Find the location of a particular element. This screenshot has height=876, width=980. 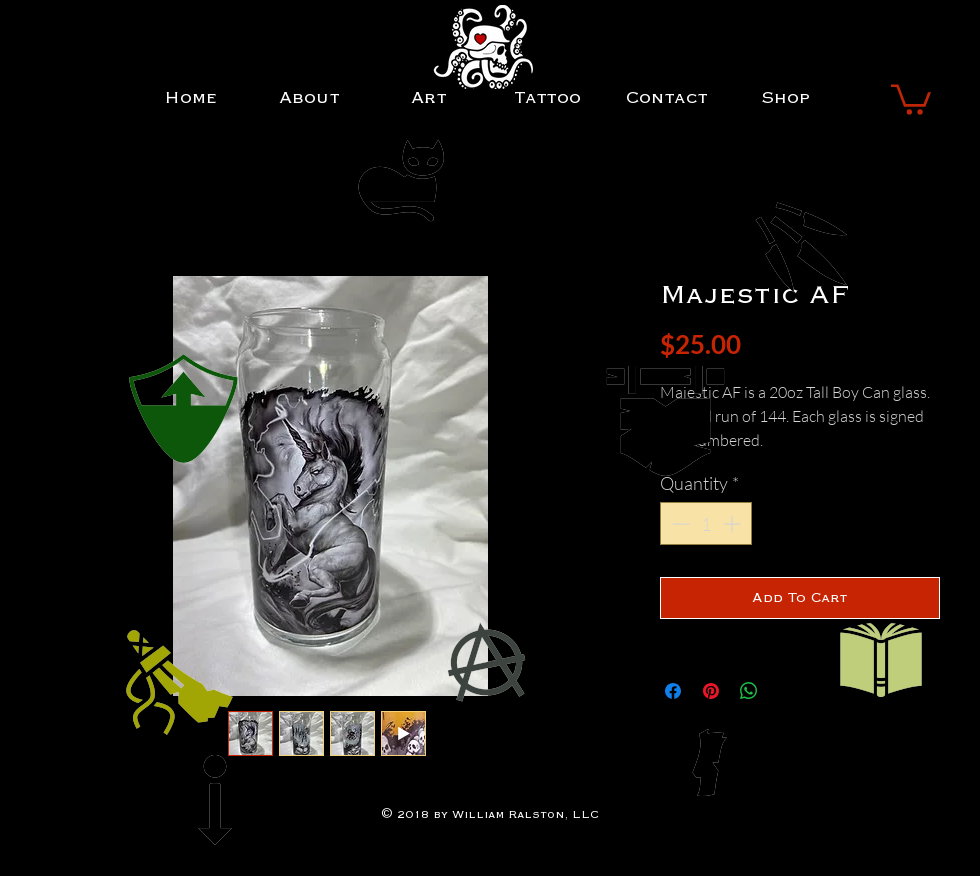

view shop or storefront location is located at coordinates (665, 419).